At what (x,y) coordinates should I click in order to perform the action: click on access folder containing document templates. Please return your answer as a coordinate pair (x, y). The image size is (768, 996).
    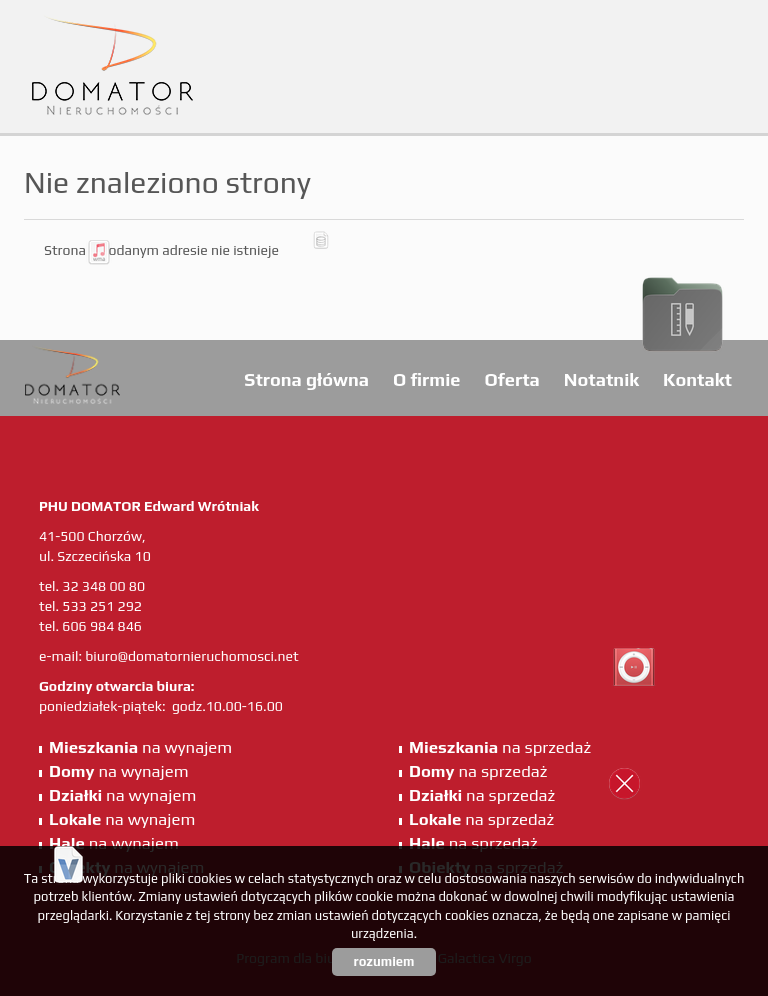
    Looking at the image, I should click on (682, 314).